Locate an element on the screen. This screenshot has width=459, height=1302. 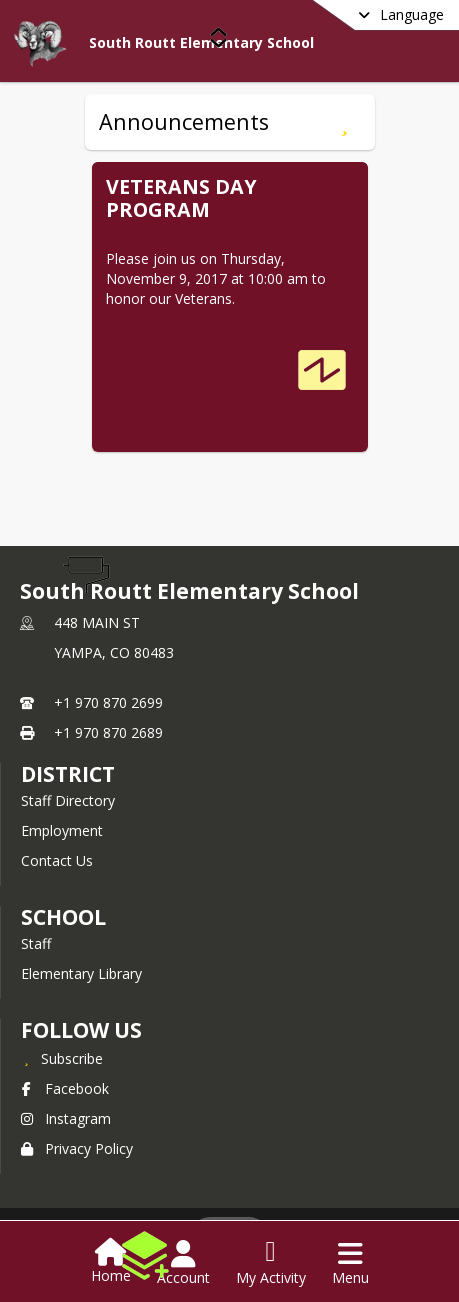
select sawtooth waveform in audio synthesizer is located at coordinates (322, 370).